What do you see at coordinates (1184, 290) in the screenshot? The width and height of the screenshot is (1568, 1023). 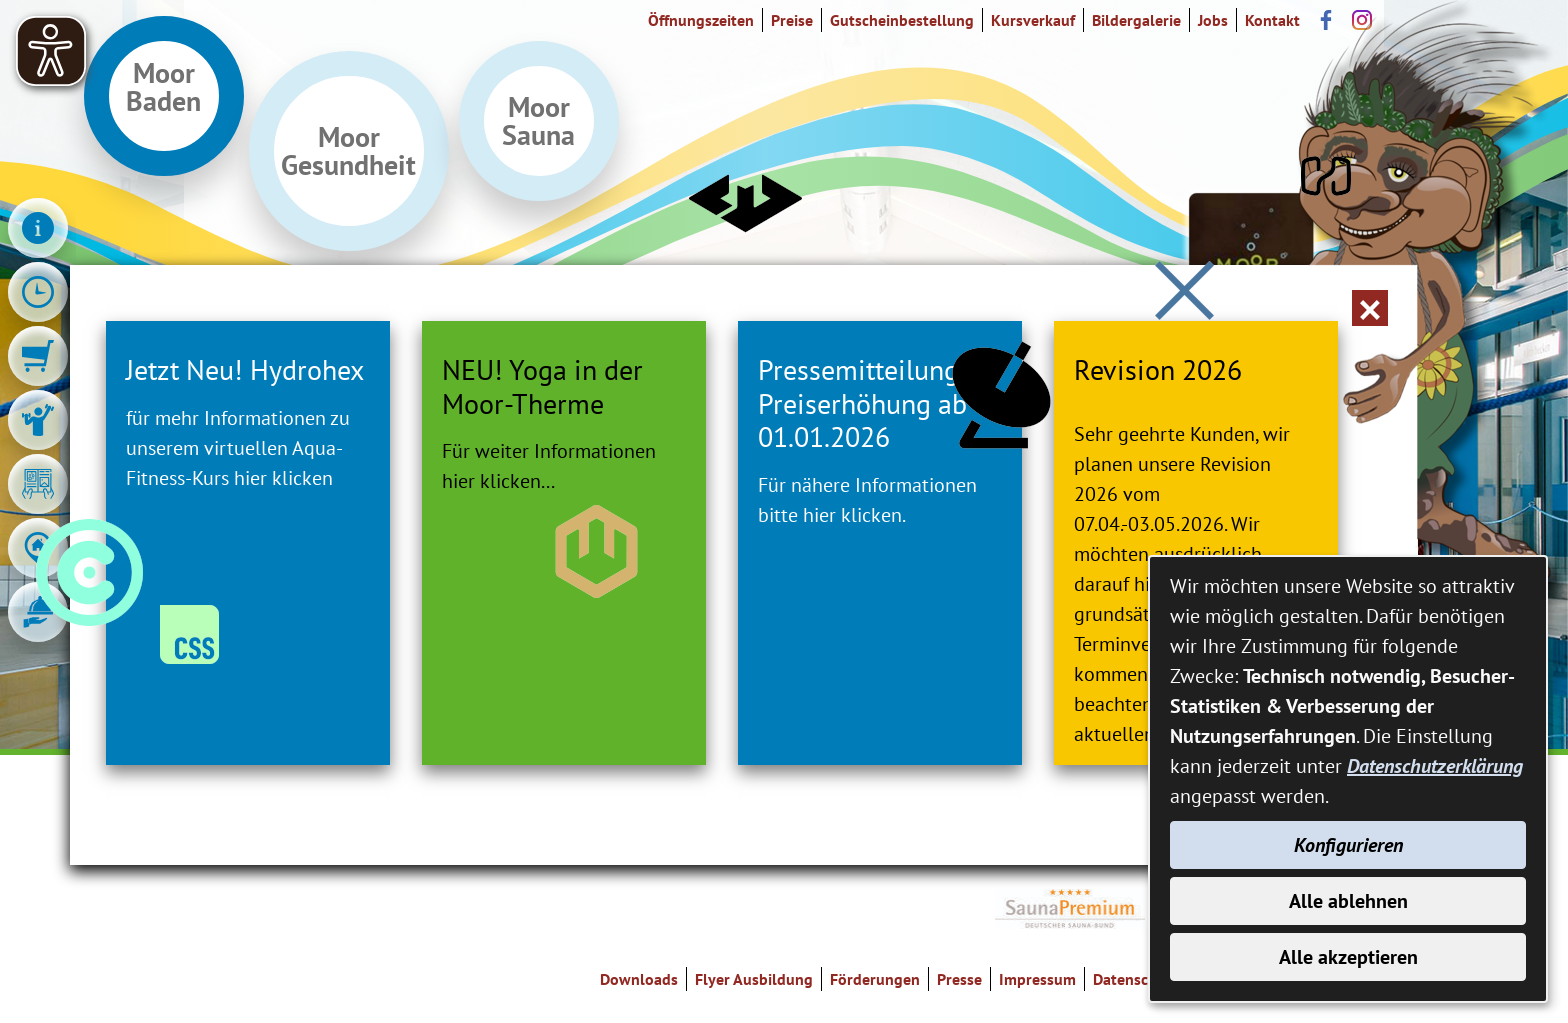 I see `close or dismiss the current window` at bounding box center [1184, 290].